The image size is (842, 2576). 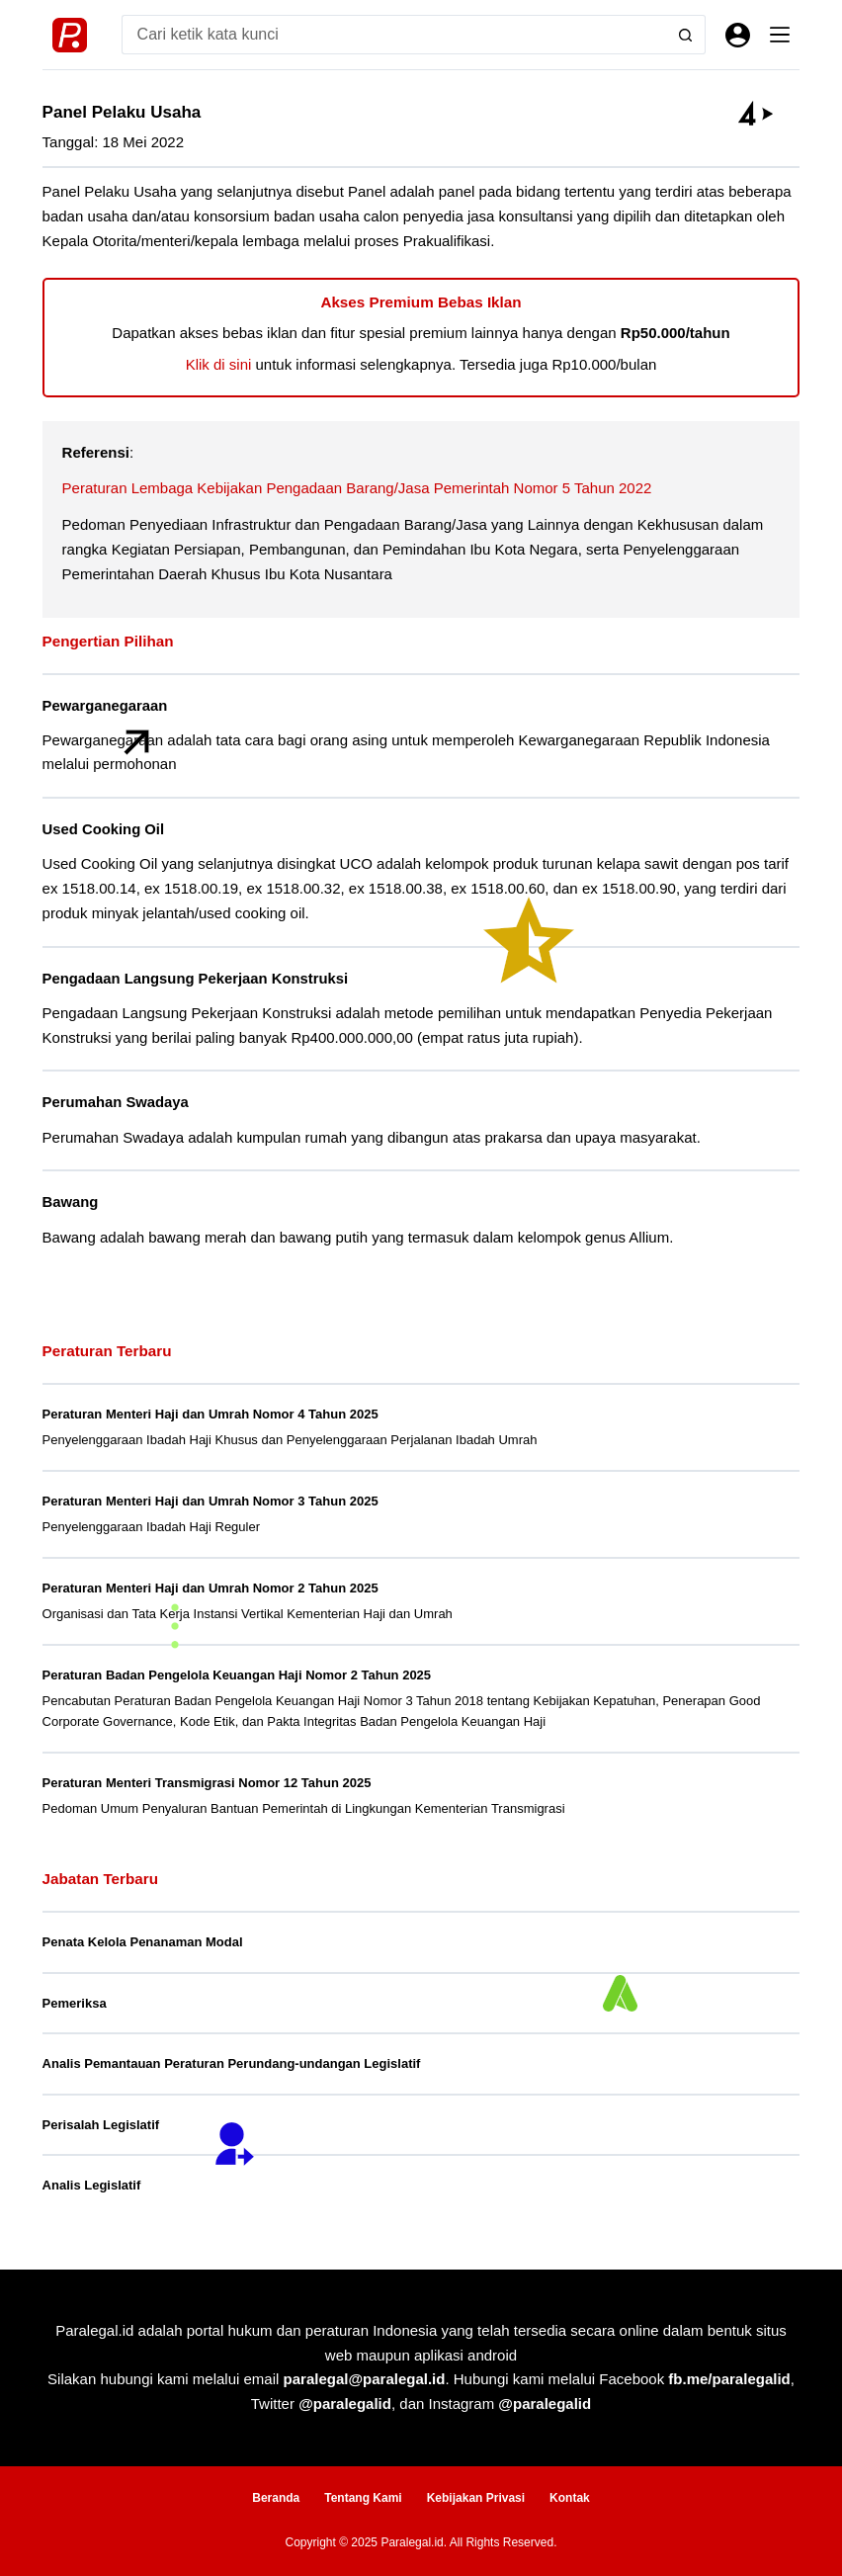 I want to click on open more options menu, so click(x=175, y=1626).